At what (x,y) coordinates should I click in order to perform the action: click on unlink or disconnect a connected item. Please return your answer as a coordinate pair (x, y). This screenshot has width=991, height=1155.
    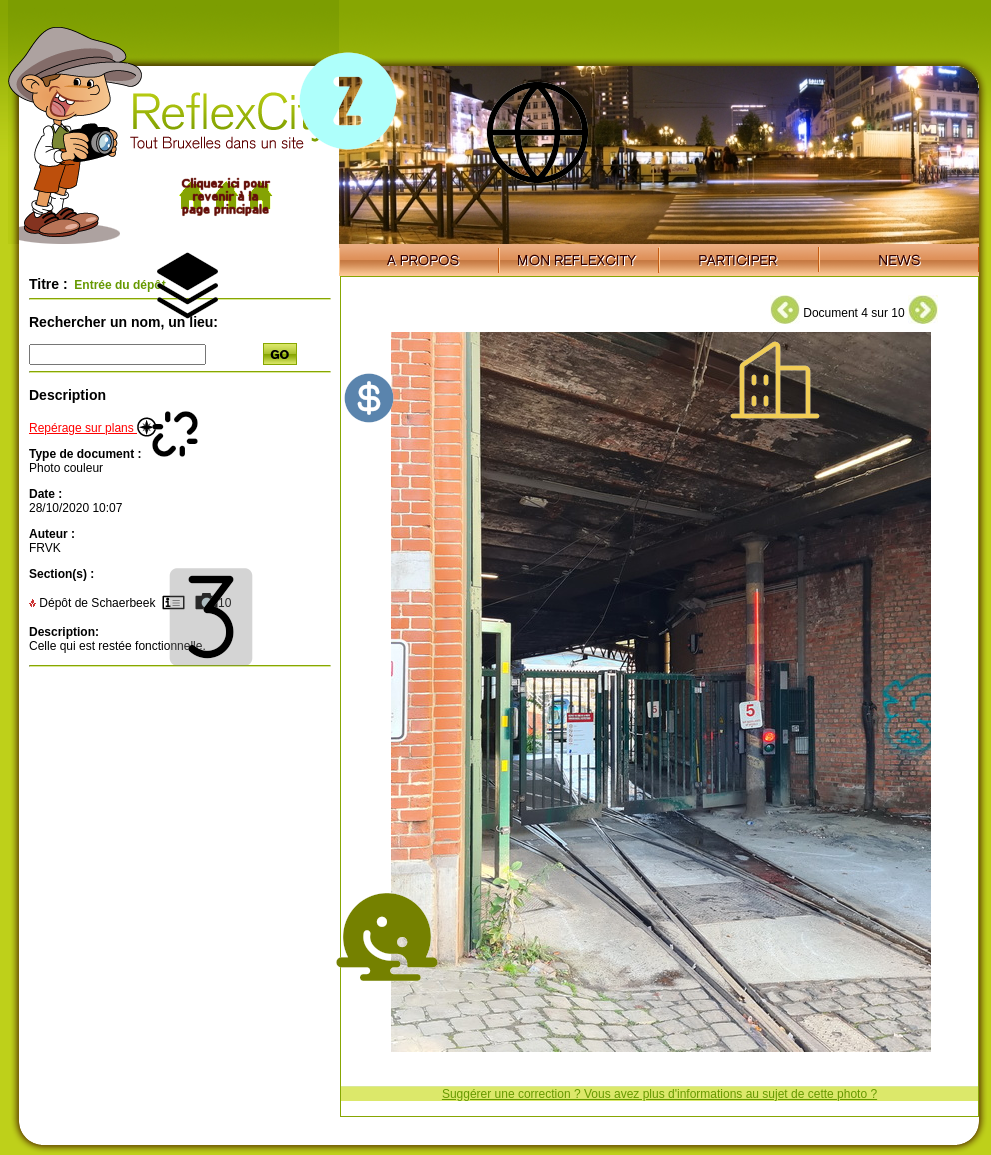
    Looking at the image, I should click on (175, 434).